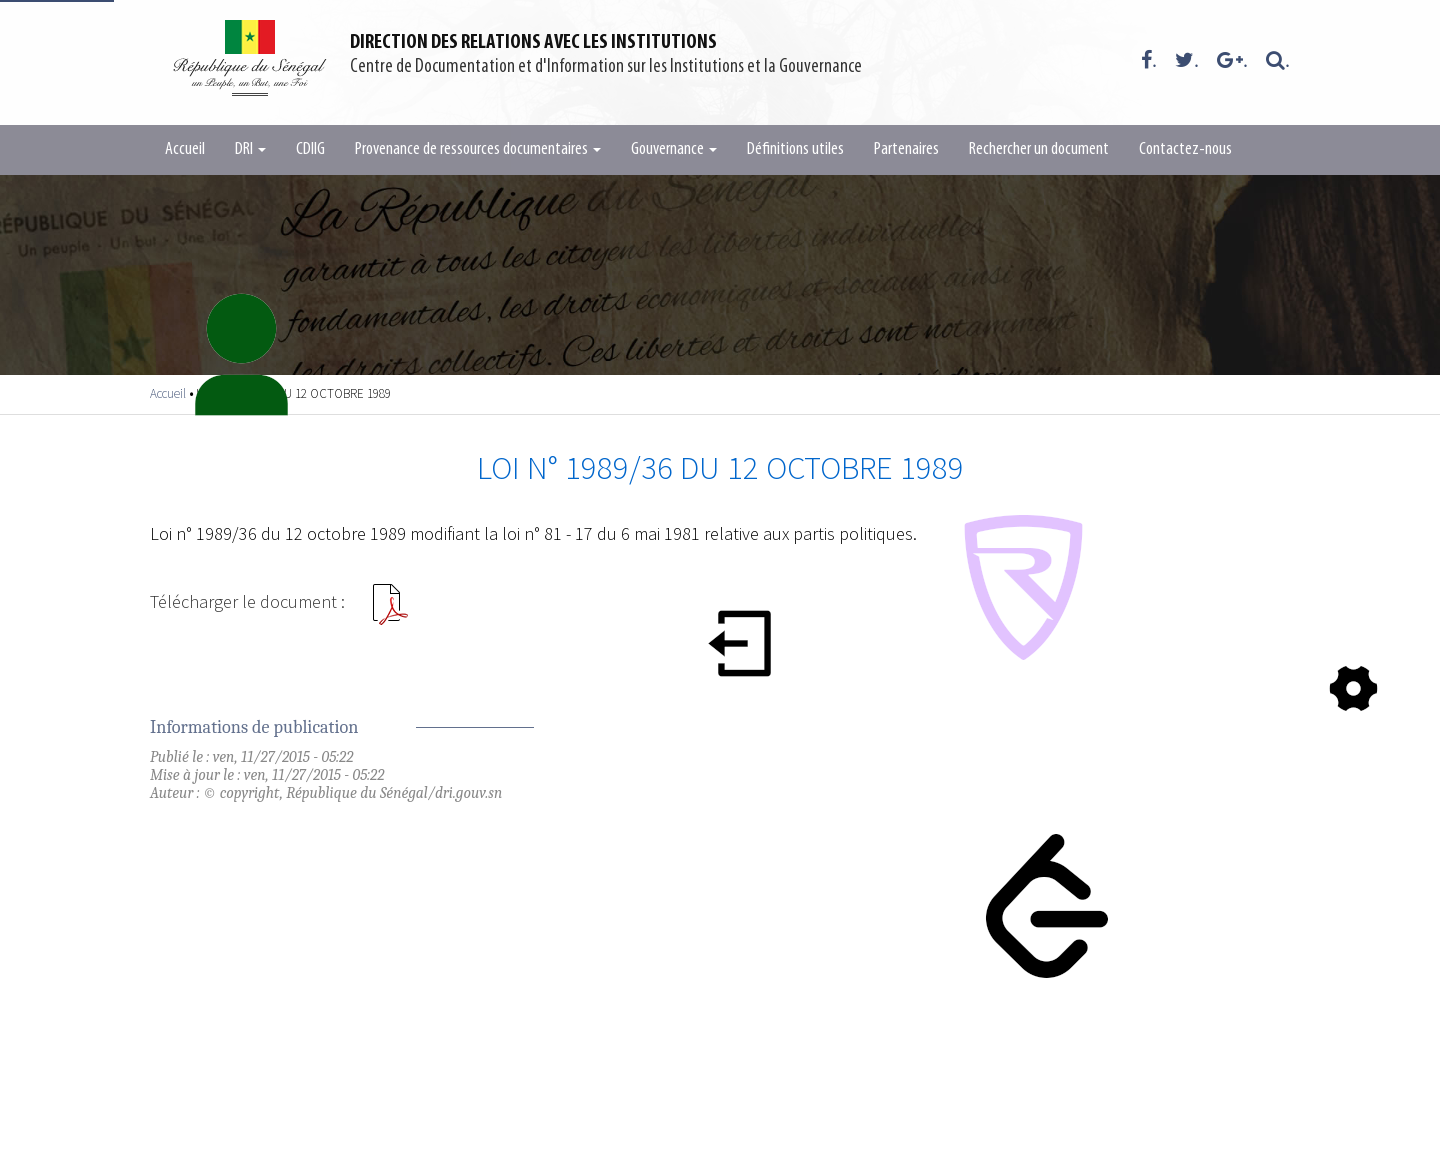 This screenshot has height=1164, width=1440. I want to click on log out of your account, so click(744, 643).